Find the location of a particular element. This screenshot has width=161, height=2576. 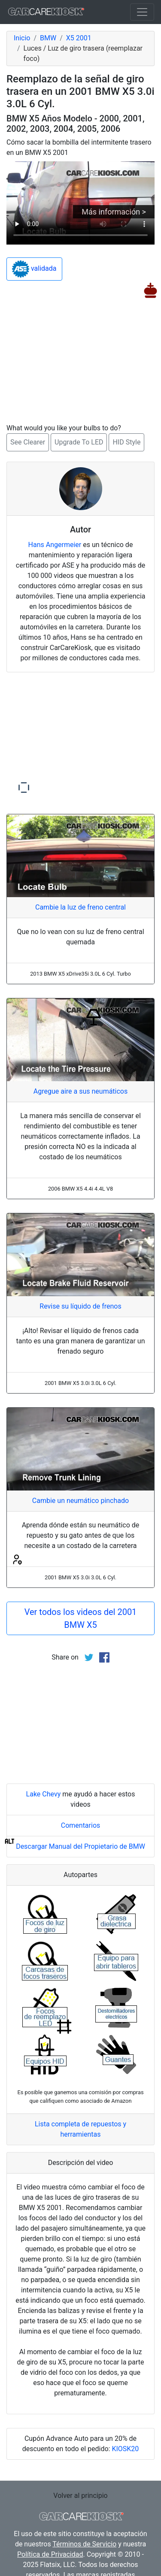

toggle lamp or lighting on/off is located at coordinates (94, 1017).